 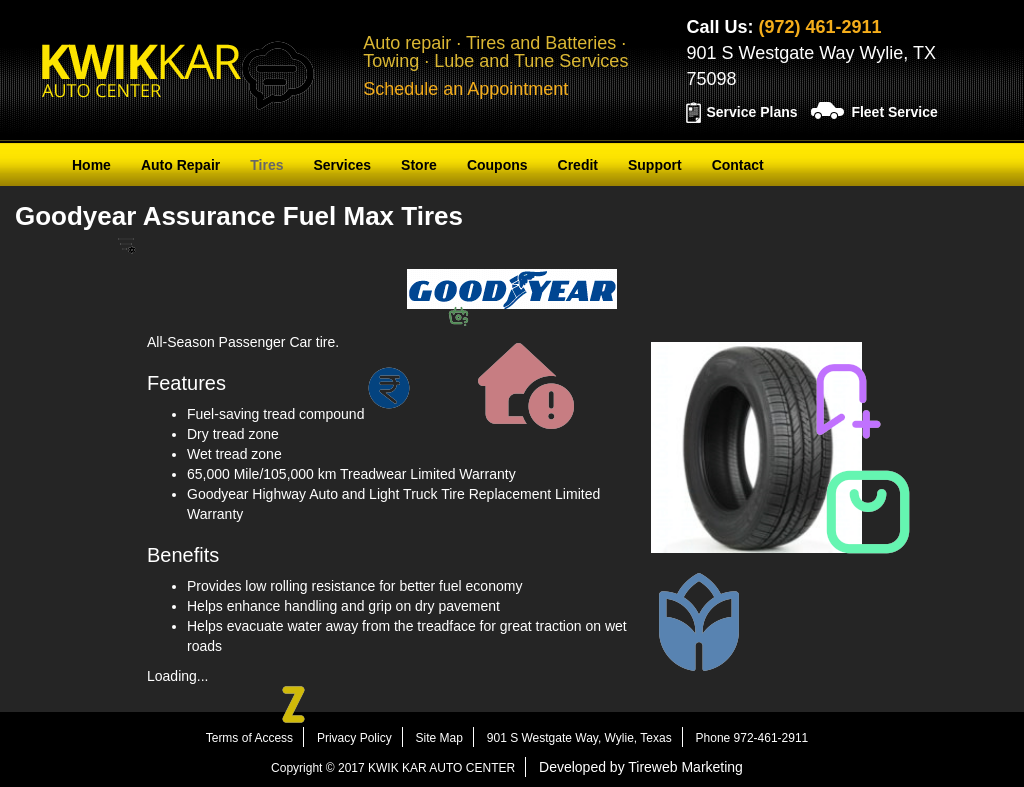 What do you see at coordinates (126, 244) in the screenshot?
I see `configure filter settings` at bounding box center [126, 244].